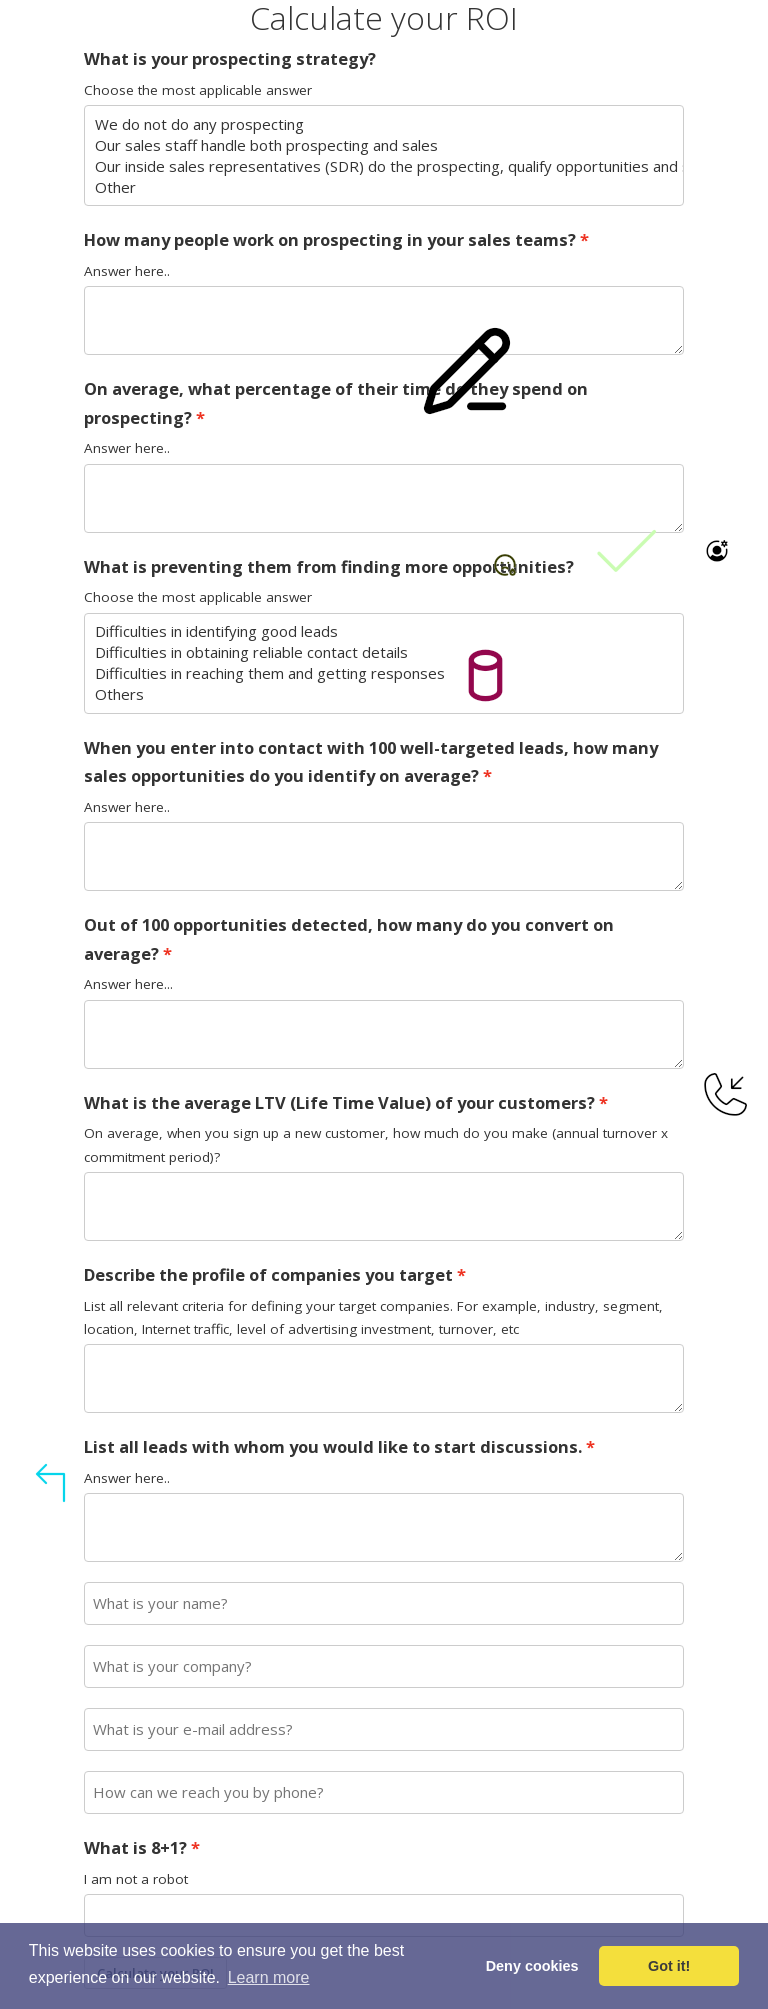 The width and height of the screenshot is (768, 2009). What do you see at coordinates (52, 1483) in the screenshot?
I see `undo last action` at bounding box center [52, 1483].